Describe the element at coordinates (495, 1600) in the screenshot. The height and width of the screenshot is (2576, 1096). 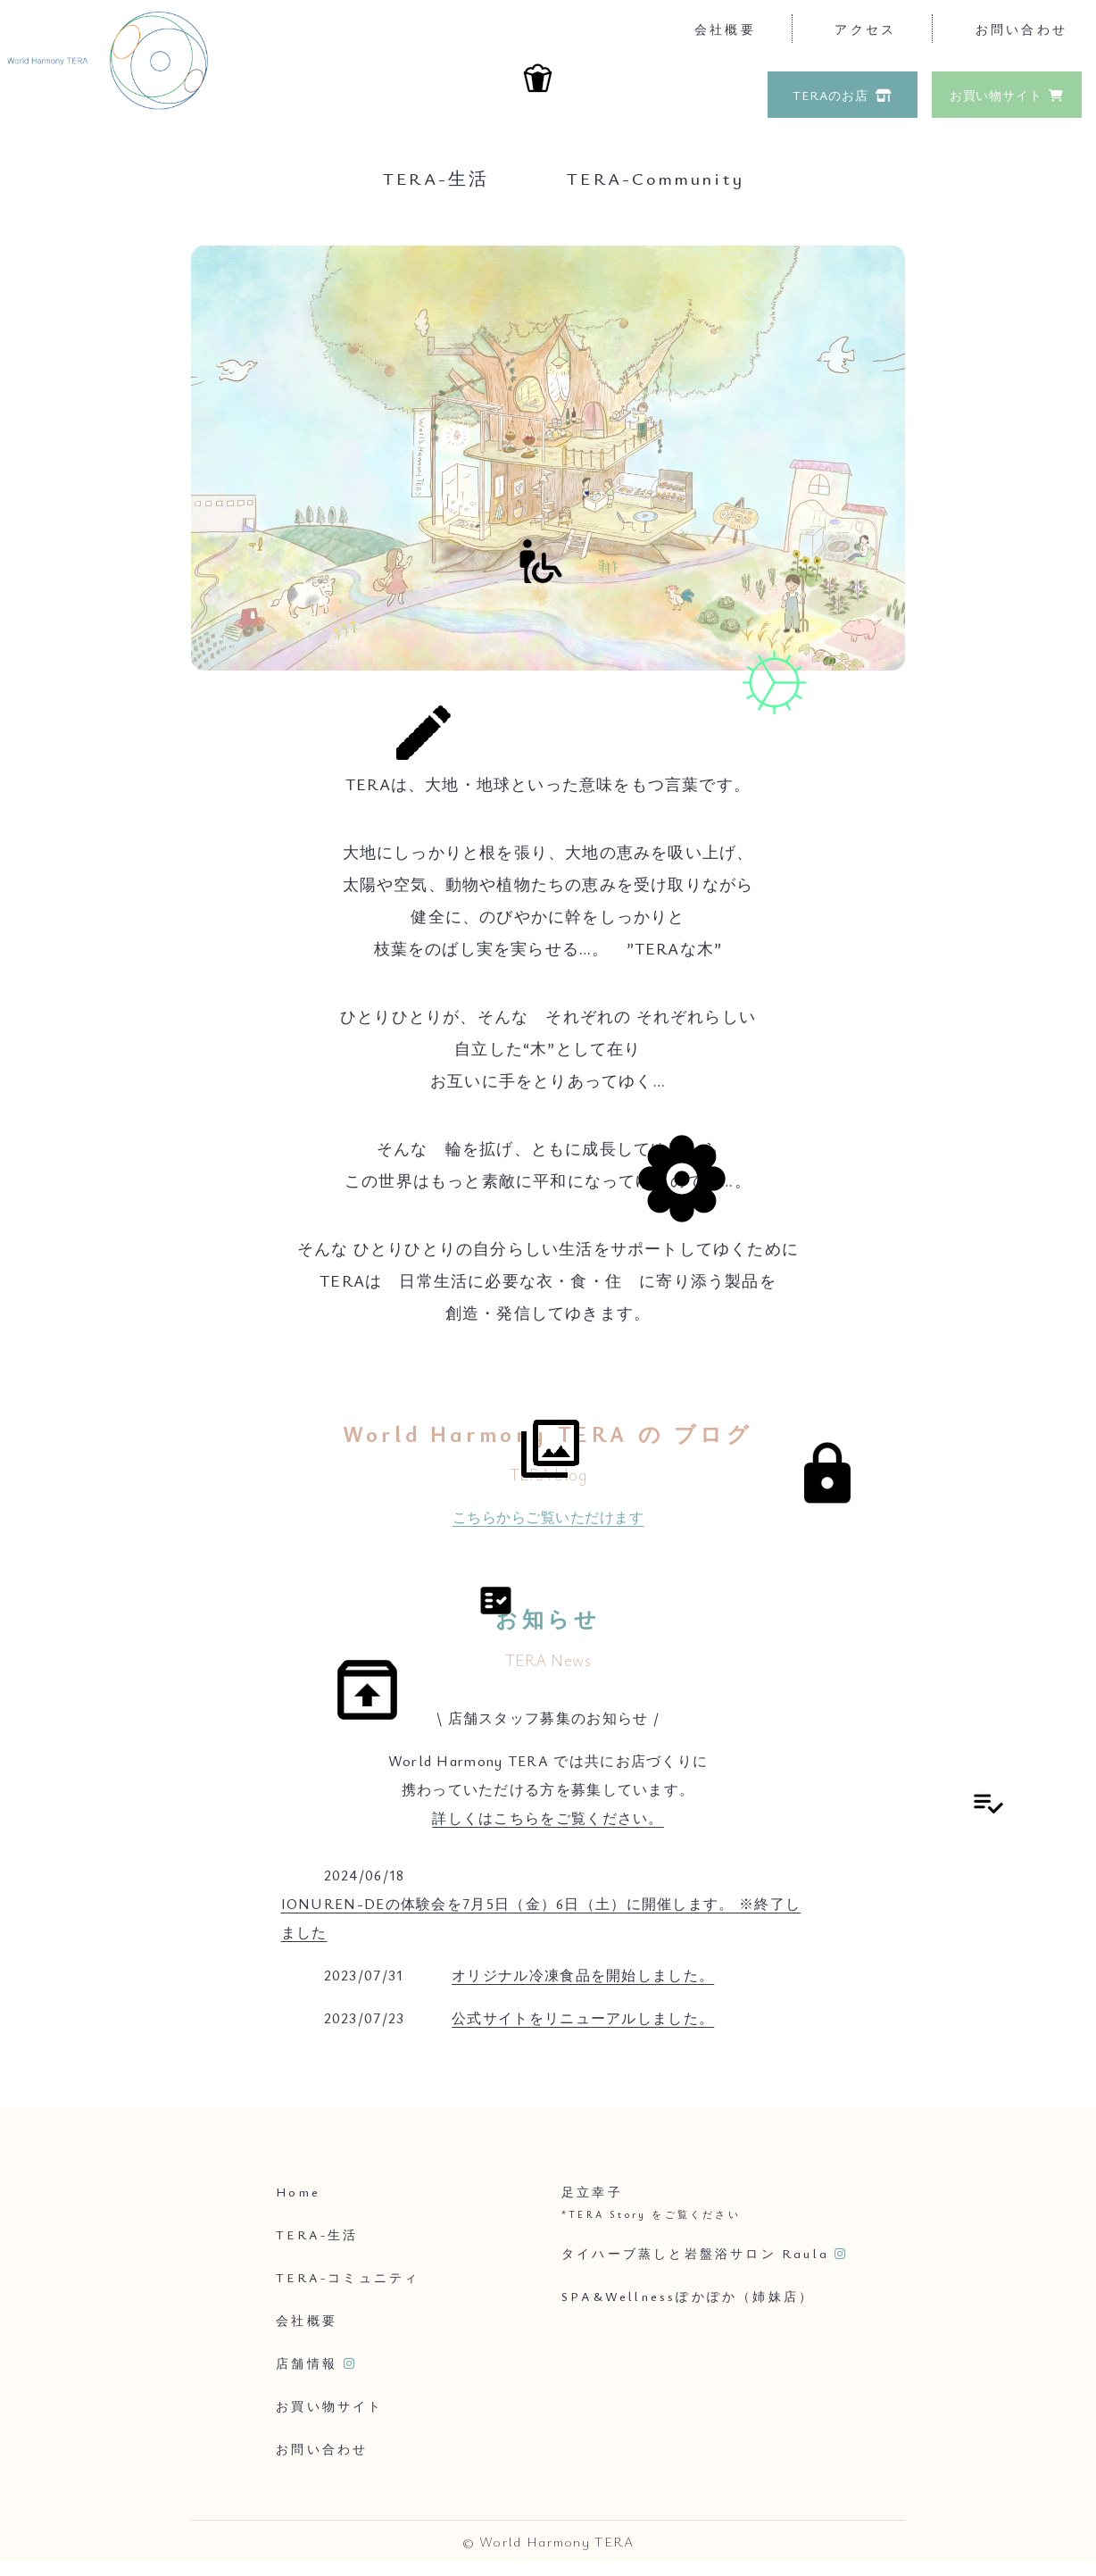
I see `verify checklist items` at that location.